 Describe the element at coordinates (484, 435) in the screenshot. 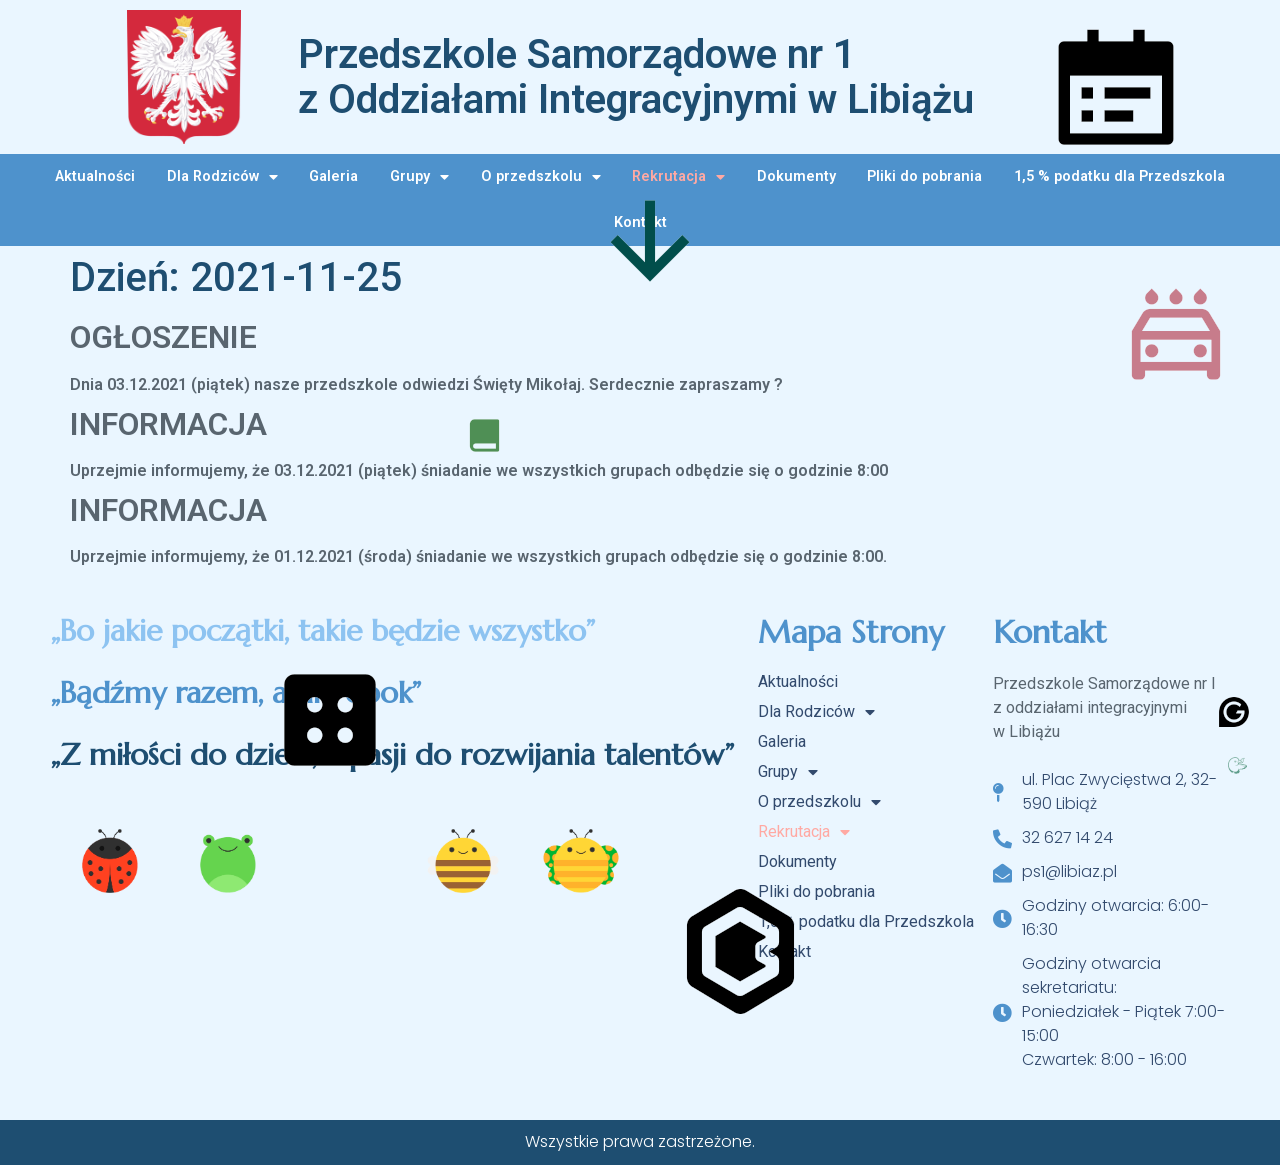

I see `open a book or reading app` at that location.